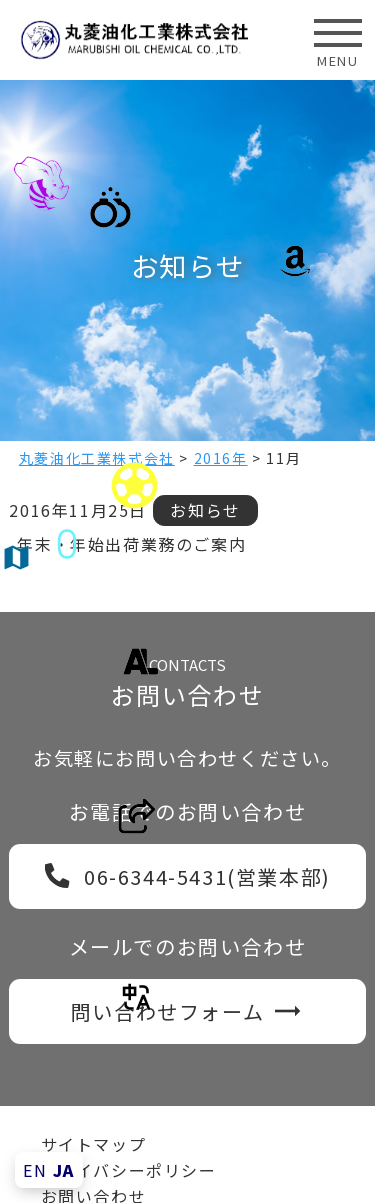 The width and height of the screenshot is (375, 1203). Describe the element at coordinates (140, 661) in the screenshot. I see `open AniList app or website` at that location.